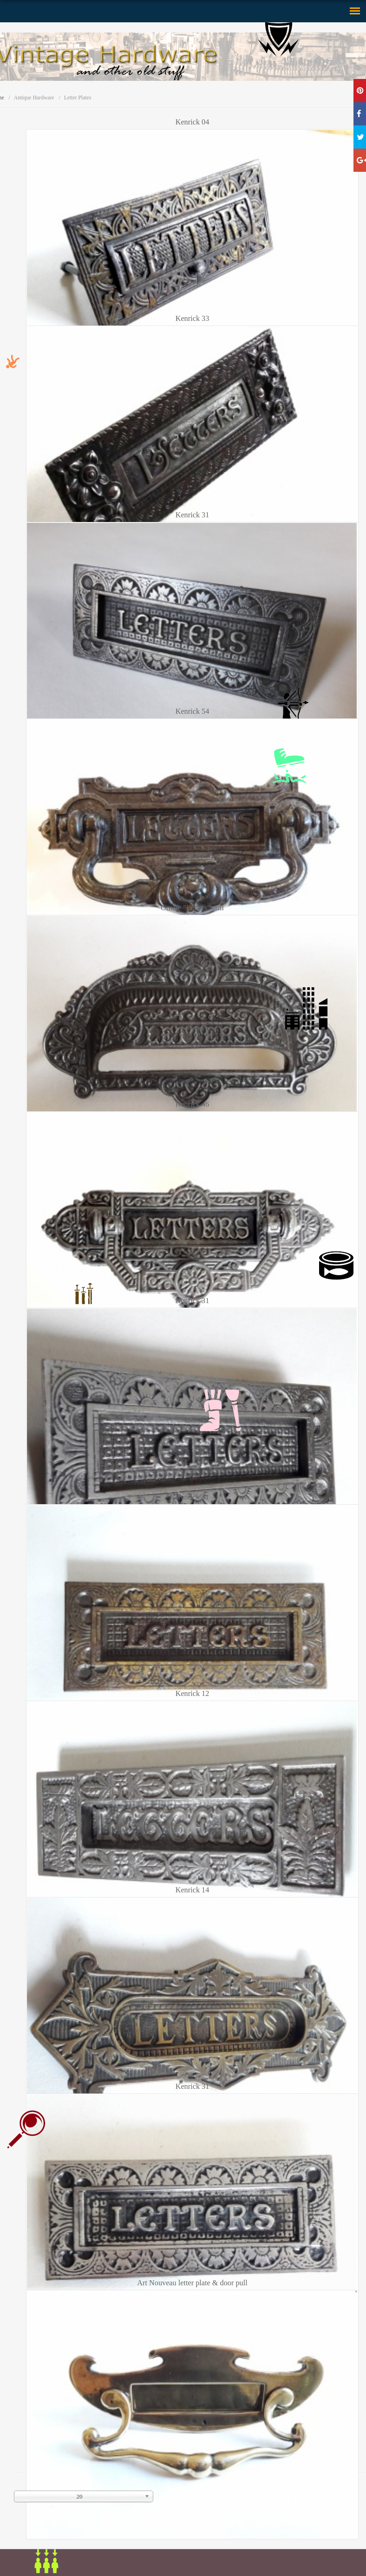 The height and width of the screenshot is (2576, 366). I want to click on canned fish item in a game inventory, so click(336, 1265).